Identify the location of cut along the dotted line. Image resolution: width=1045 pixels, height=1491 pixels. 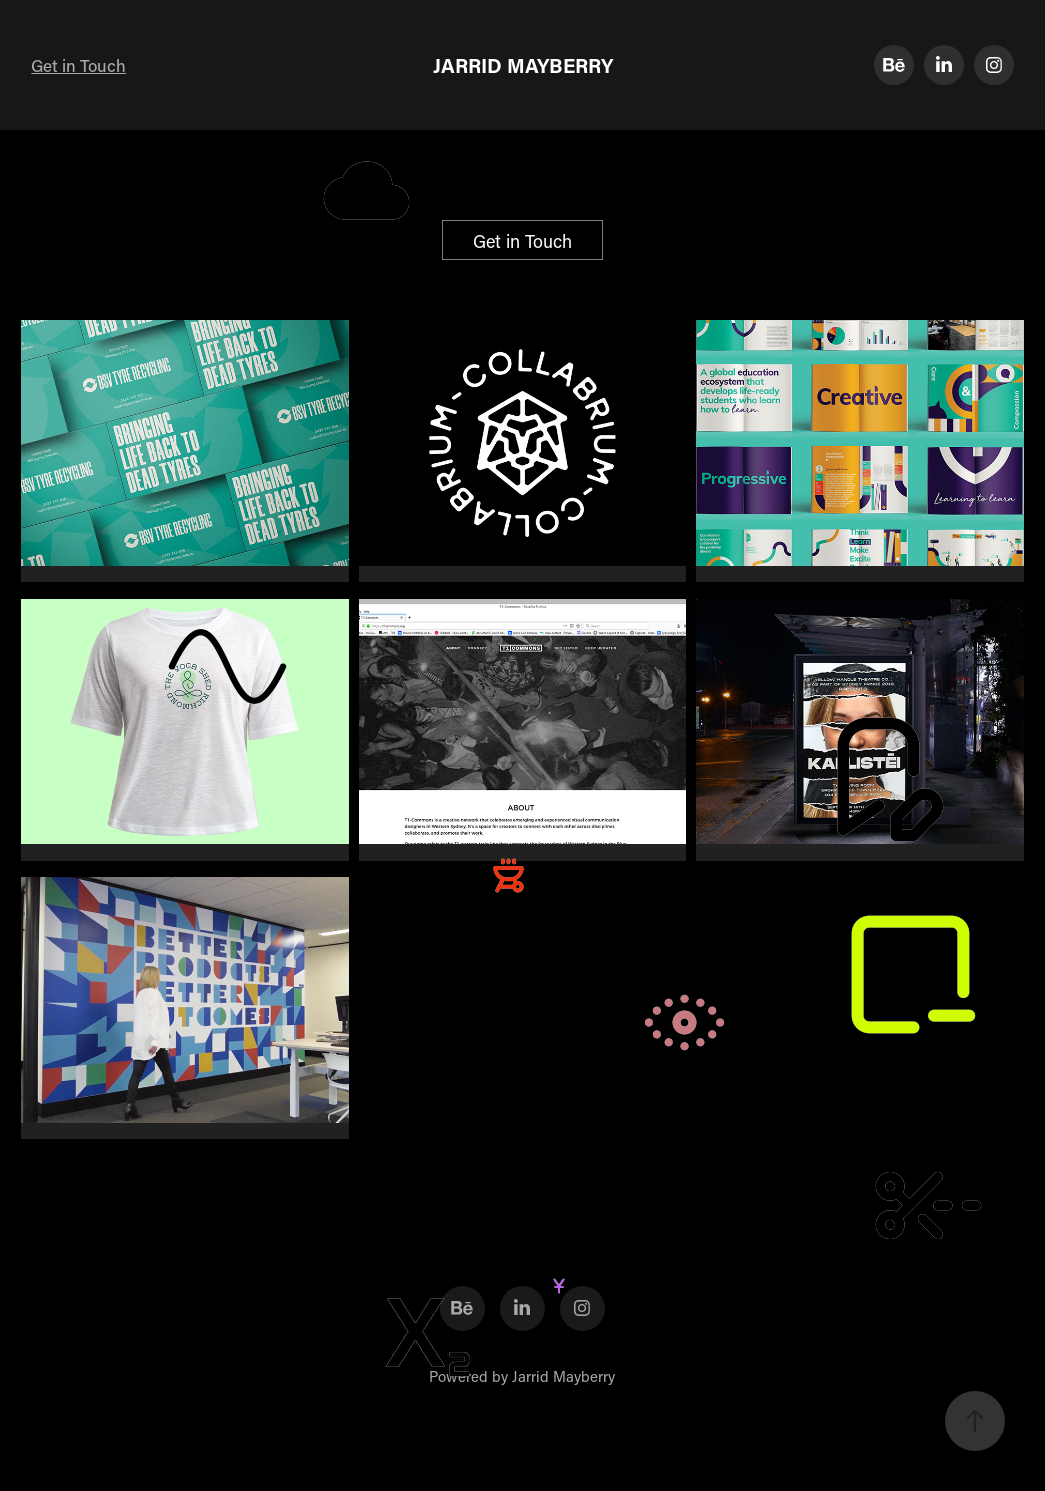
(928, 1205).